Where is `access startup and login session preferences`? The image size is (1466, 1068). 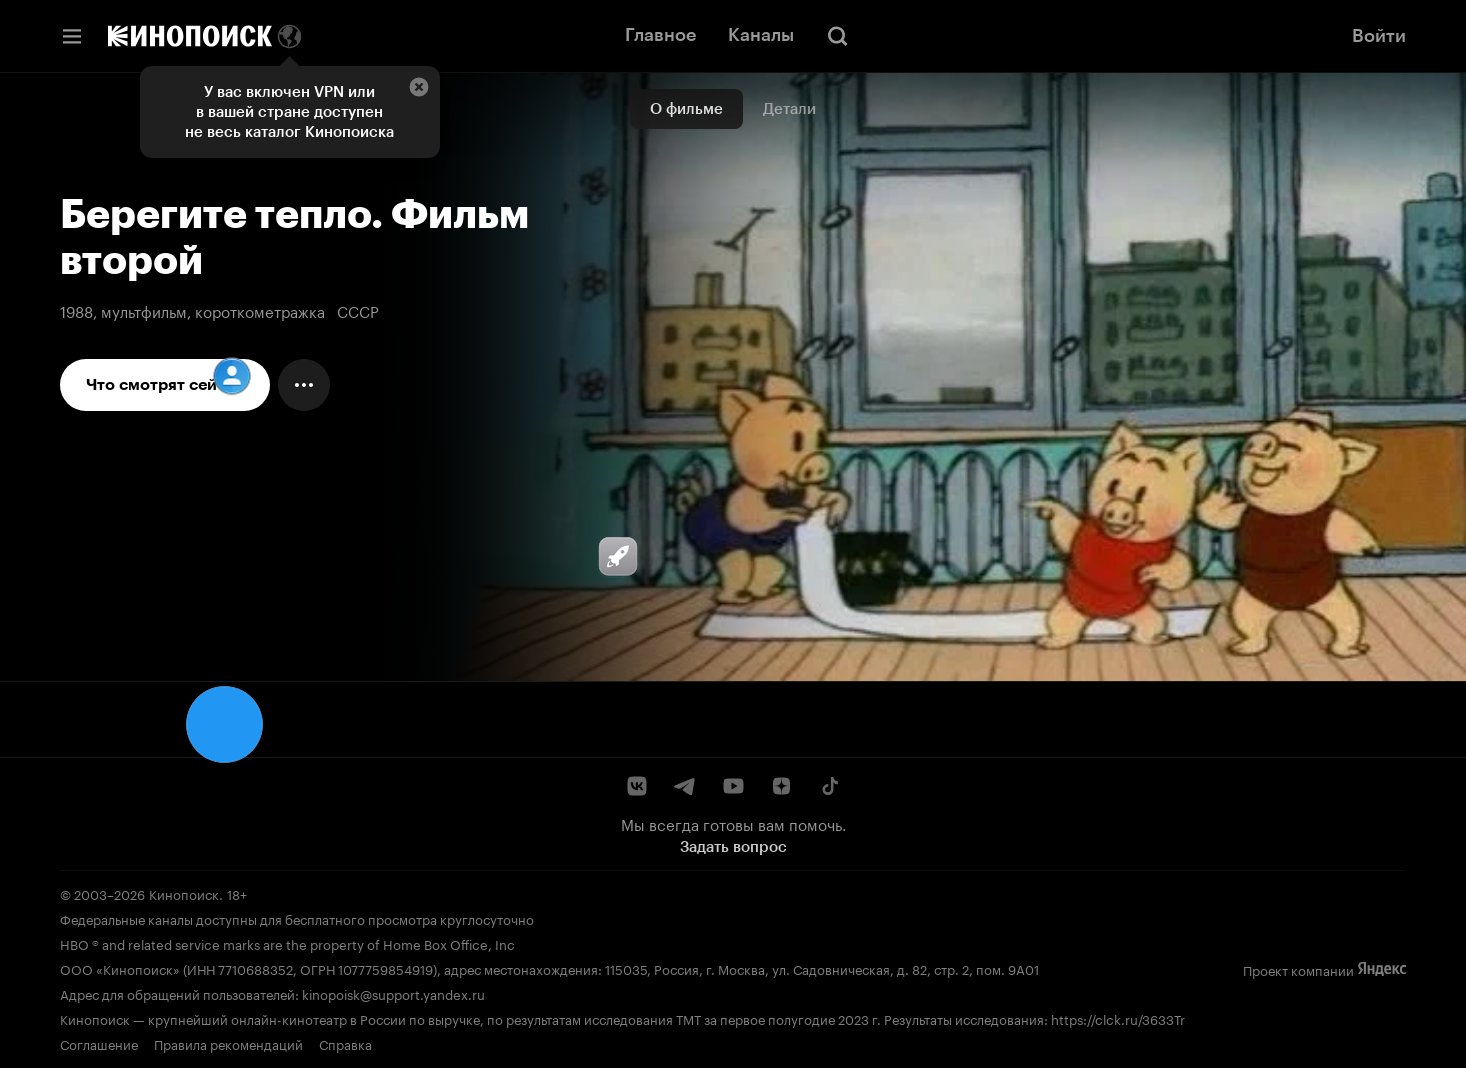
access startup and login session preferences is located at coordinates (618, 557).